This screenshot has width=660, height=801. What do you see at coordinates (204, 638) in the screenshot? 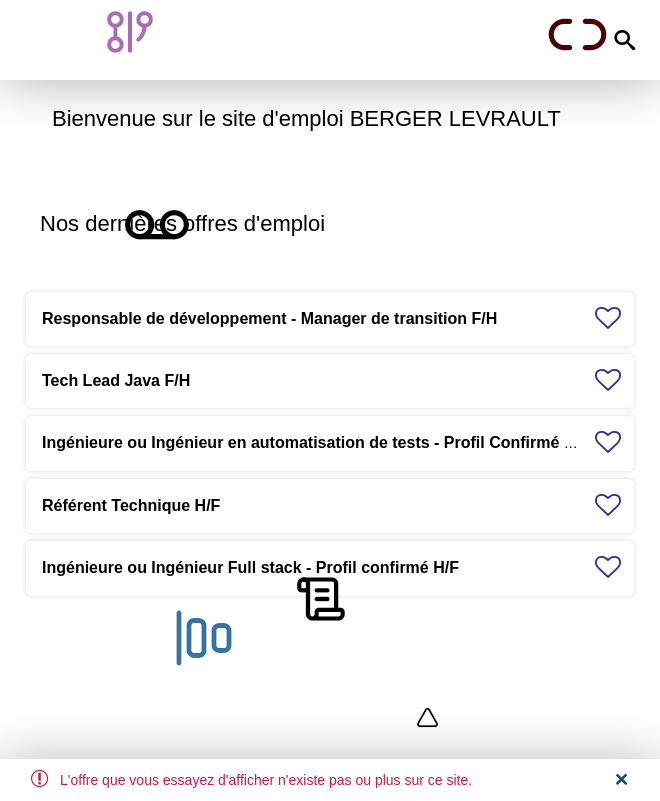
I see `align items to the start horizontally` at bounding box center [204, 638].